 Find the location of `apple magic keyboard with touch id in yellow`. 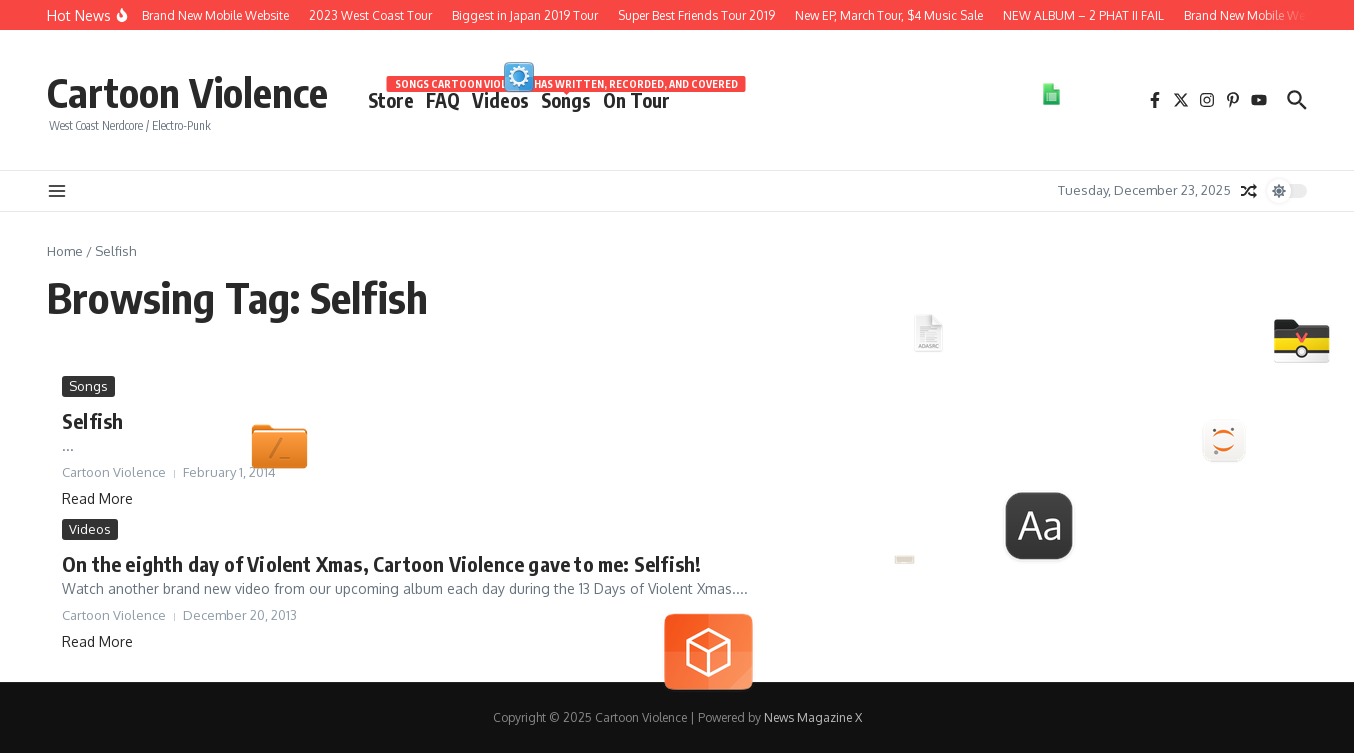

apple magic keyboard with touch id in yellow is located at coordinates (904, 559).